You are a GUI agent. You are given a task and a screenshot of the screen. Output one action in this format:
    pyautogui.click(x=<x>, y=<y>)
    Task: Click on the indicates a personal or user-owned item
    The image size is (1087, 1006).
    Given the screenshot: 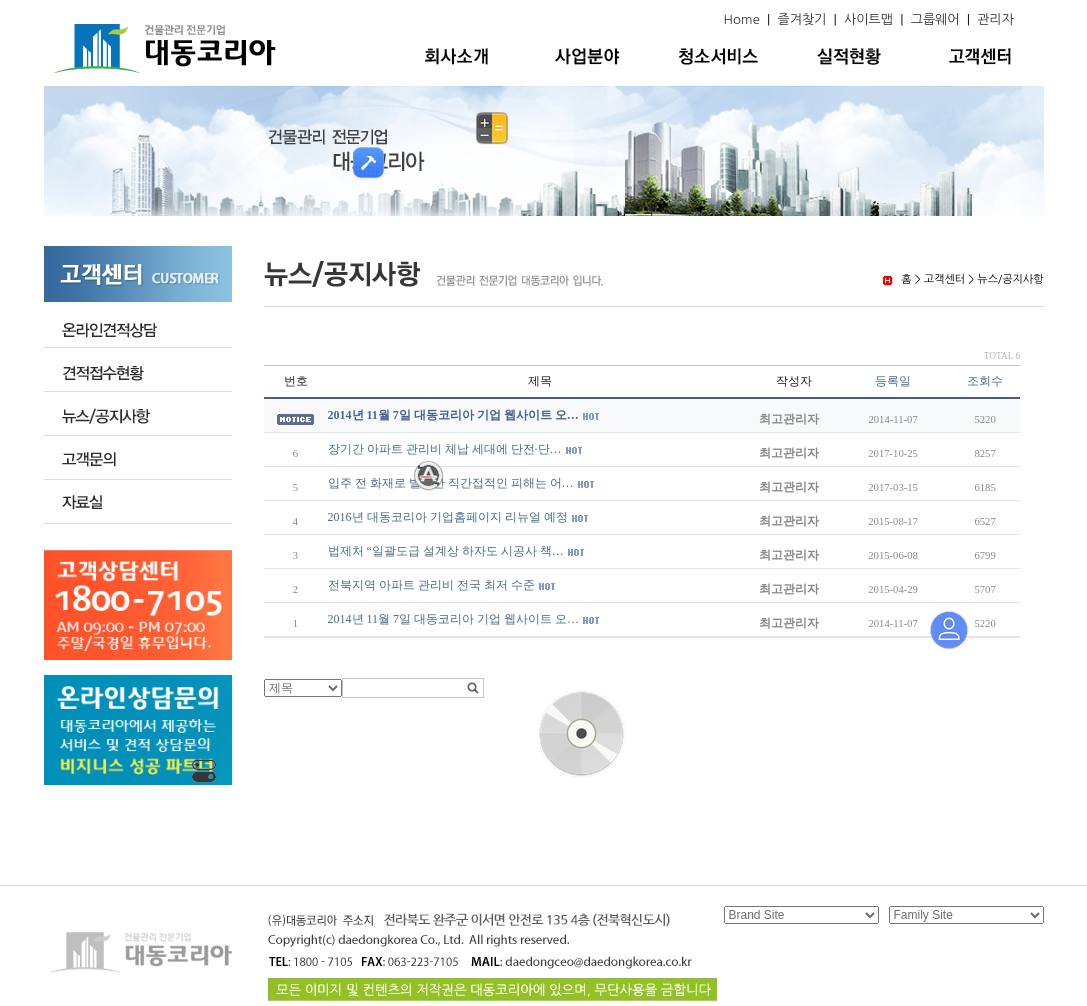 What is the action you would take?
    pyautogui.click(x=949, y=630)
    